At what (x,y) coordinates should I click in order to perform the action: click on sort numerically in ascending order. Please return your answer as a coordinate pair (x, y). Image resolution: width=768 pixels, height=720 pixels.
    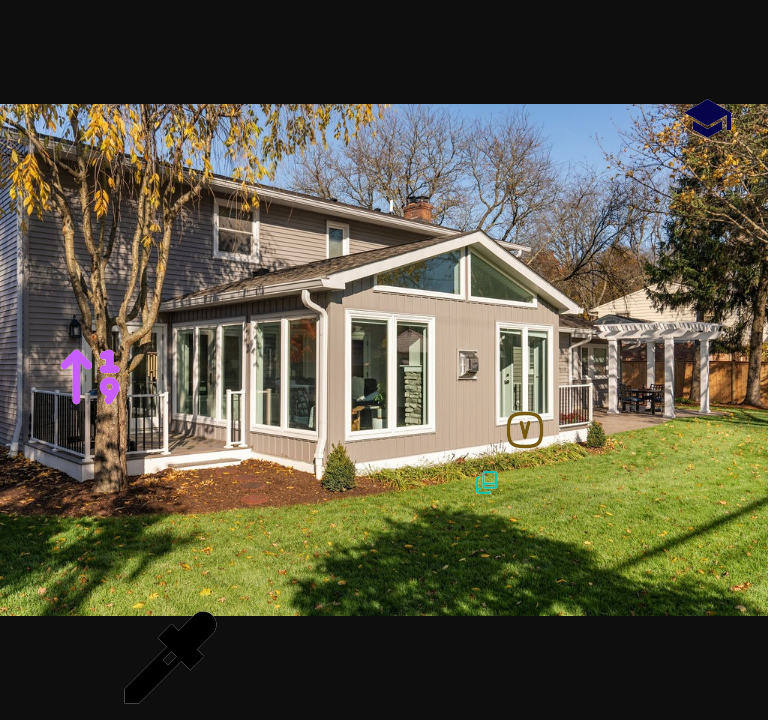
    Looking at the image, I should click on (92, 377).